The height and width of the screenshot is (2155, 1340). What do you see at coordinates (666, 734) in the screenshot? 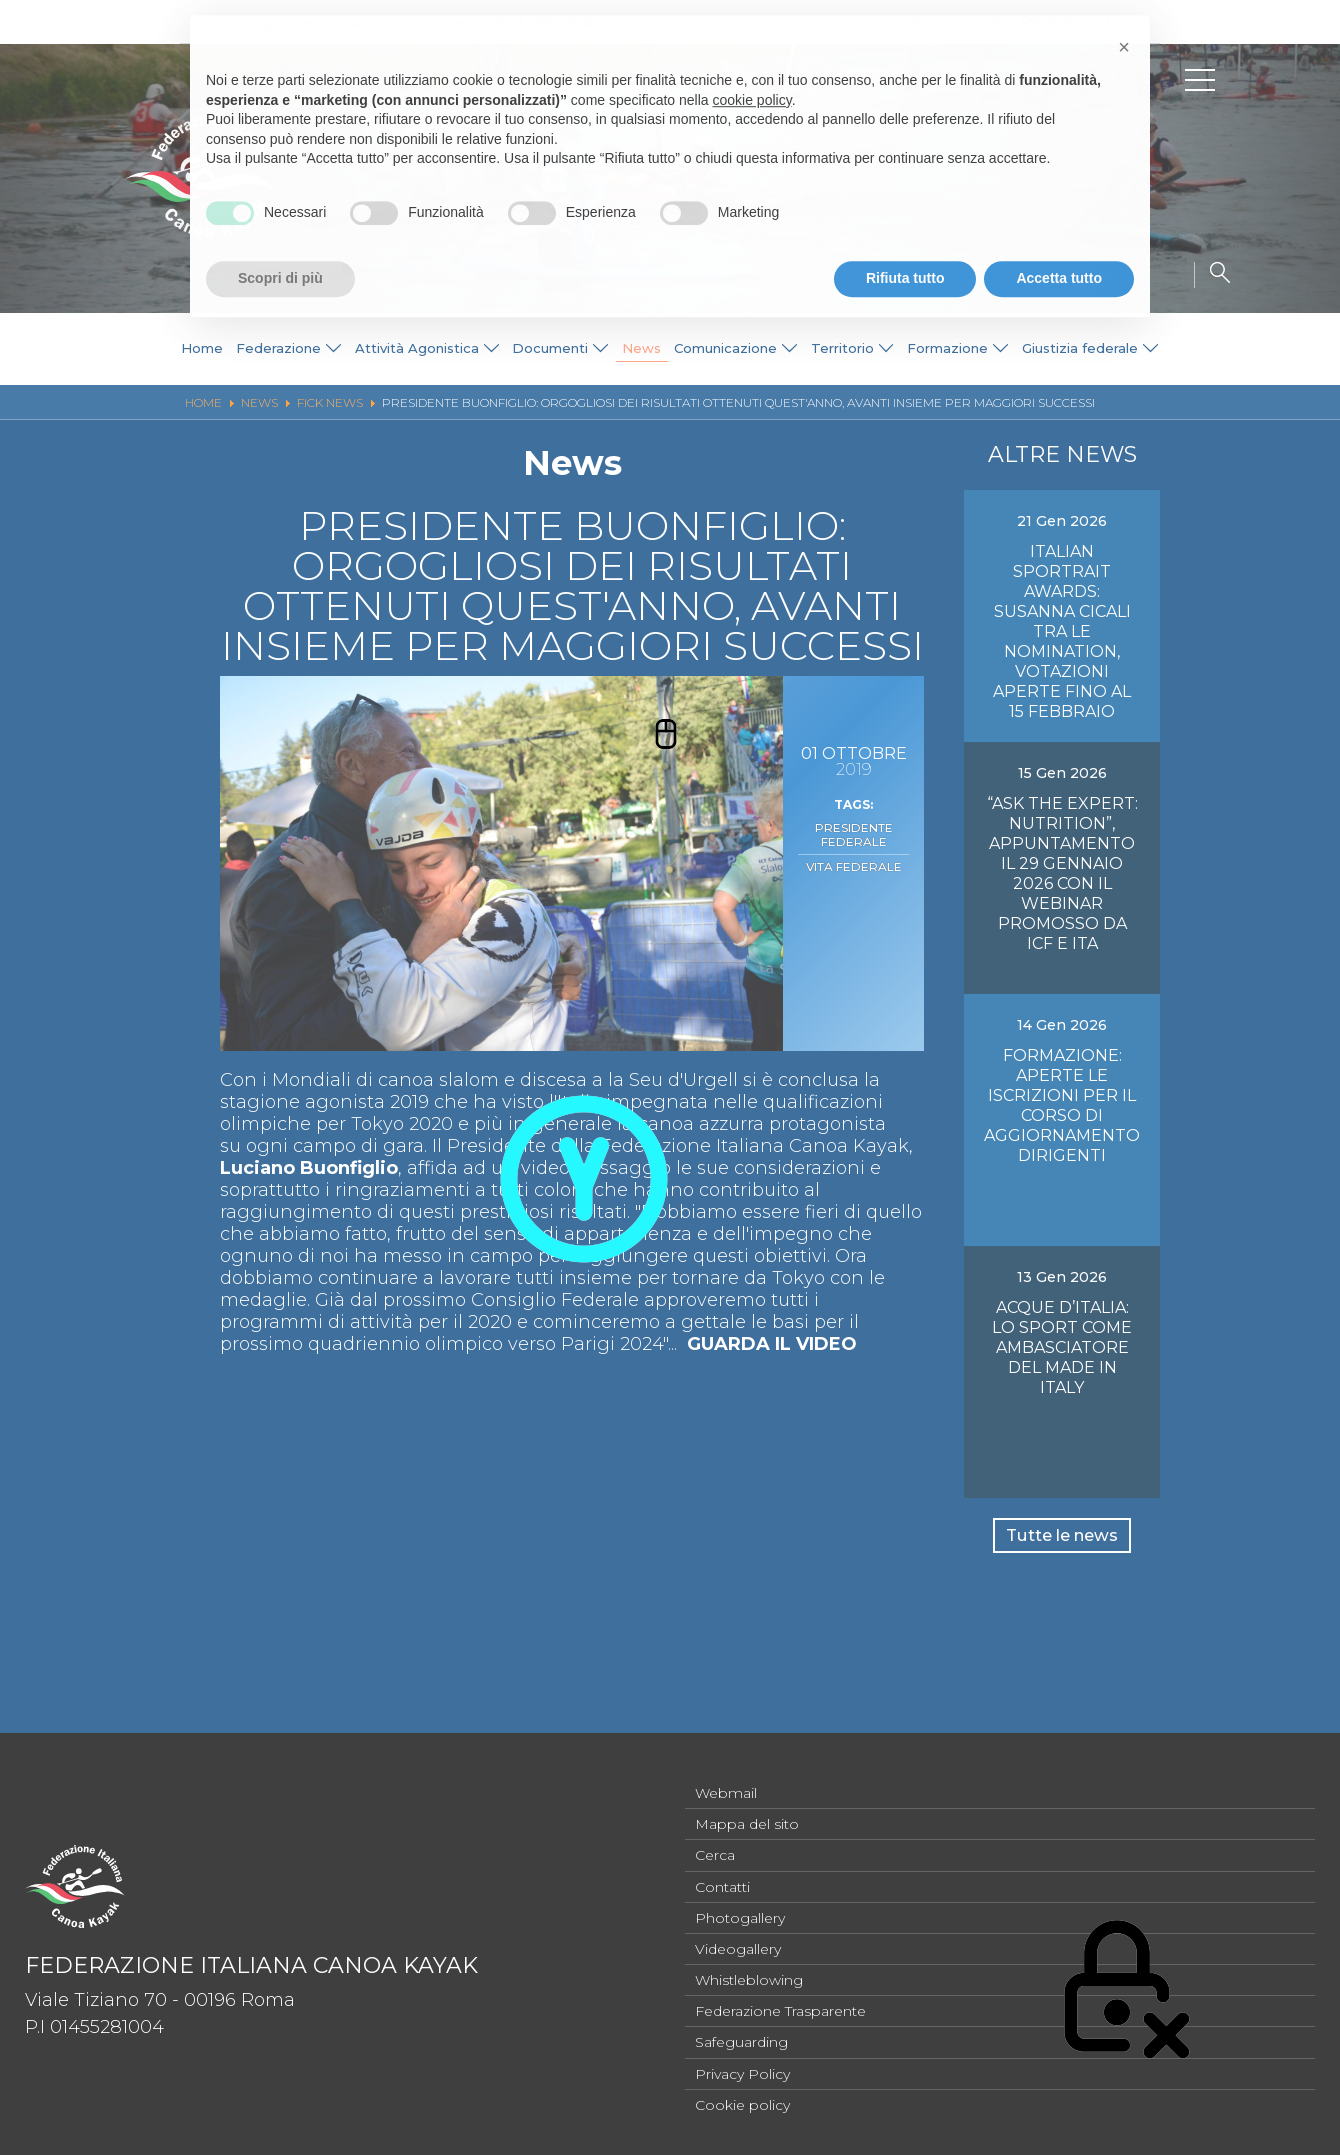
I see `mouse input device indicator` at bounding box center [666, 734].